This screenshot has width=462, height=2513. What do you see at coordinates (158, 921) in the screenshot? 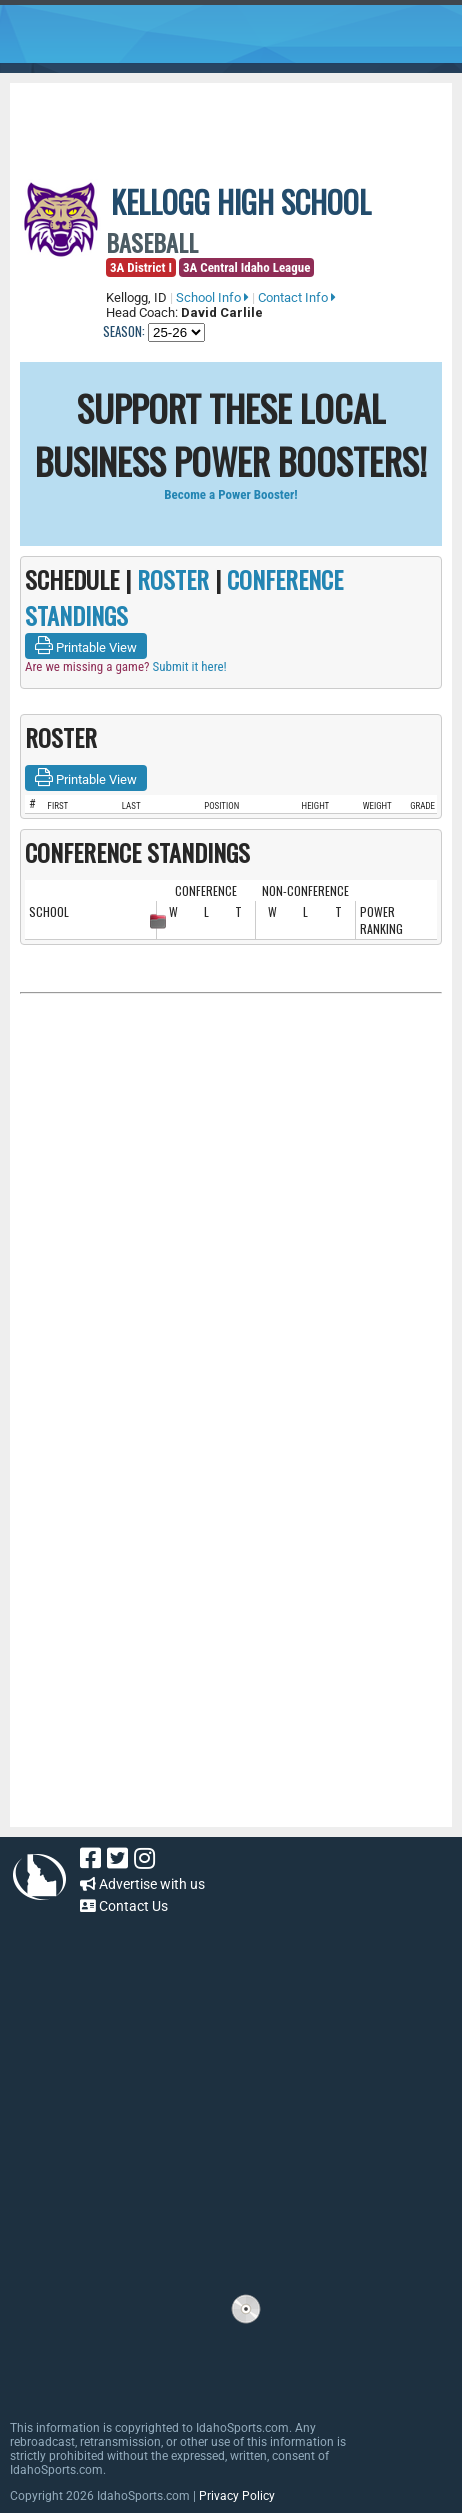
I see `drop files here to move them into this folder` at bounding box center [158, 921].